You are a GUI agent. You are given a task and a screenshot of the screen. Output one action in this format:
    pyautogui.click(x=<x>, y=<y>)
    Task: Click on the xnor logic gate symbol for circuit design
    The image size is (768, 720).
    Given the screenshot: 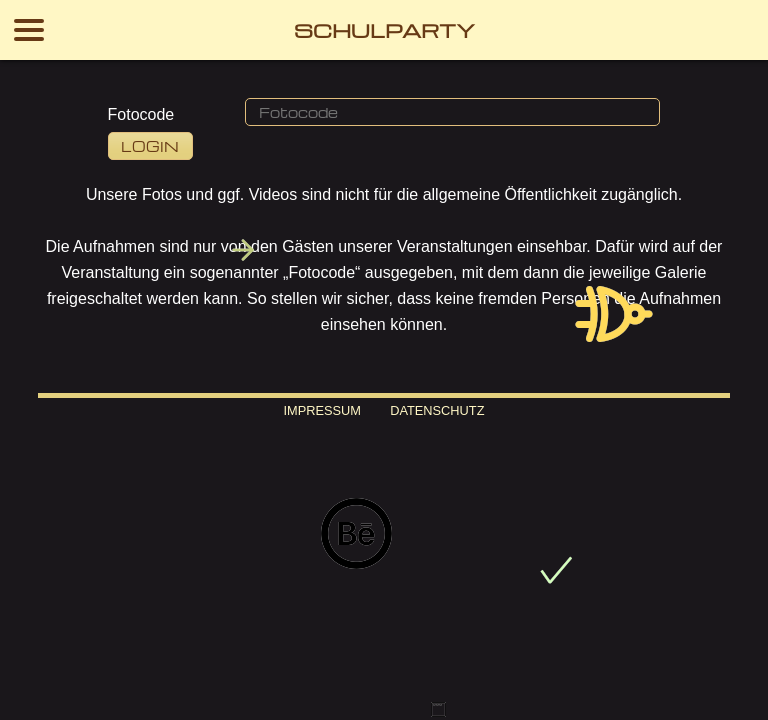 What is the action you would take?
    pyautogui.click(x=614, y=314)
    